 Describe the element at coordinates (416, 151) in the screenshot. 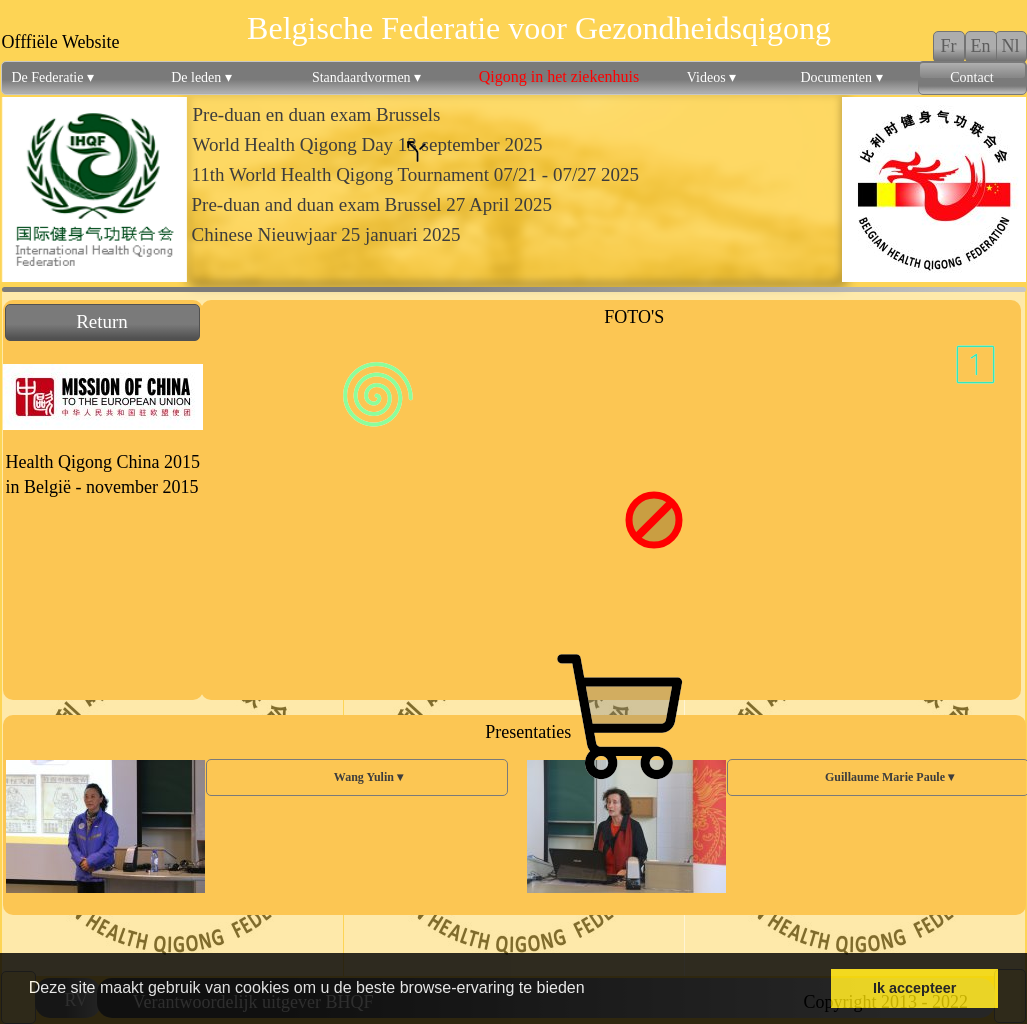

I see `bear left at the upcoming fork` at that location.